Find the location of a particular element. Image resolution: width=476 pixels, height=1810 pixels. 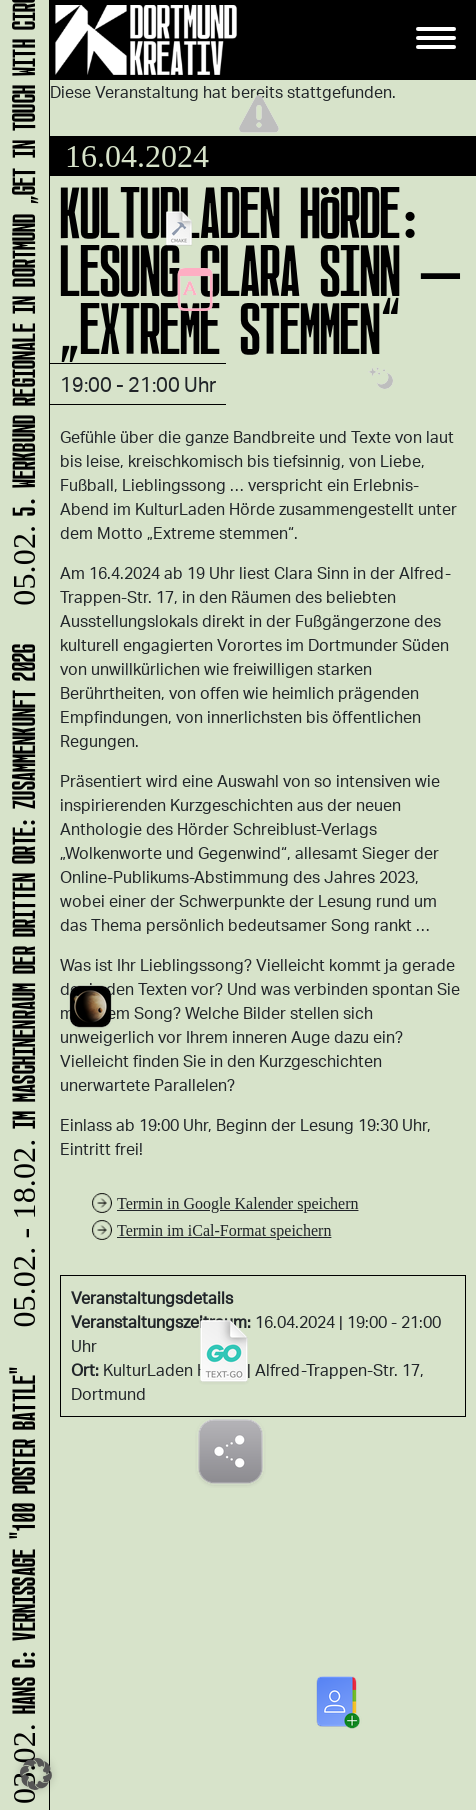

indicates a warning or caution in a dialog is located at coordinates (259, 115).